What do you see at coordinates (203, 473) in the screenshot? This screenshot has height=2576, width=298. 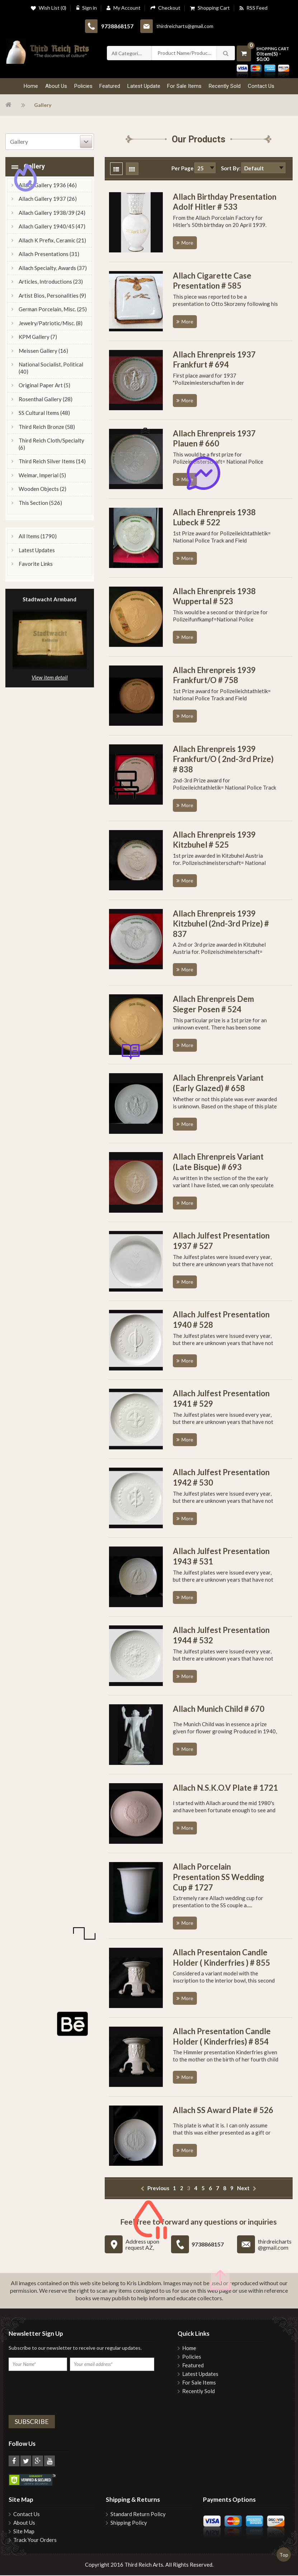 I see `open facebook messenger` at bounding box center [203, 473].